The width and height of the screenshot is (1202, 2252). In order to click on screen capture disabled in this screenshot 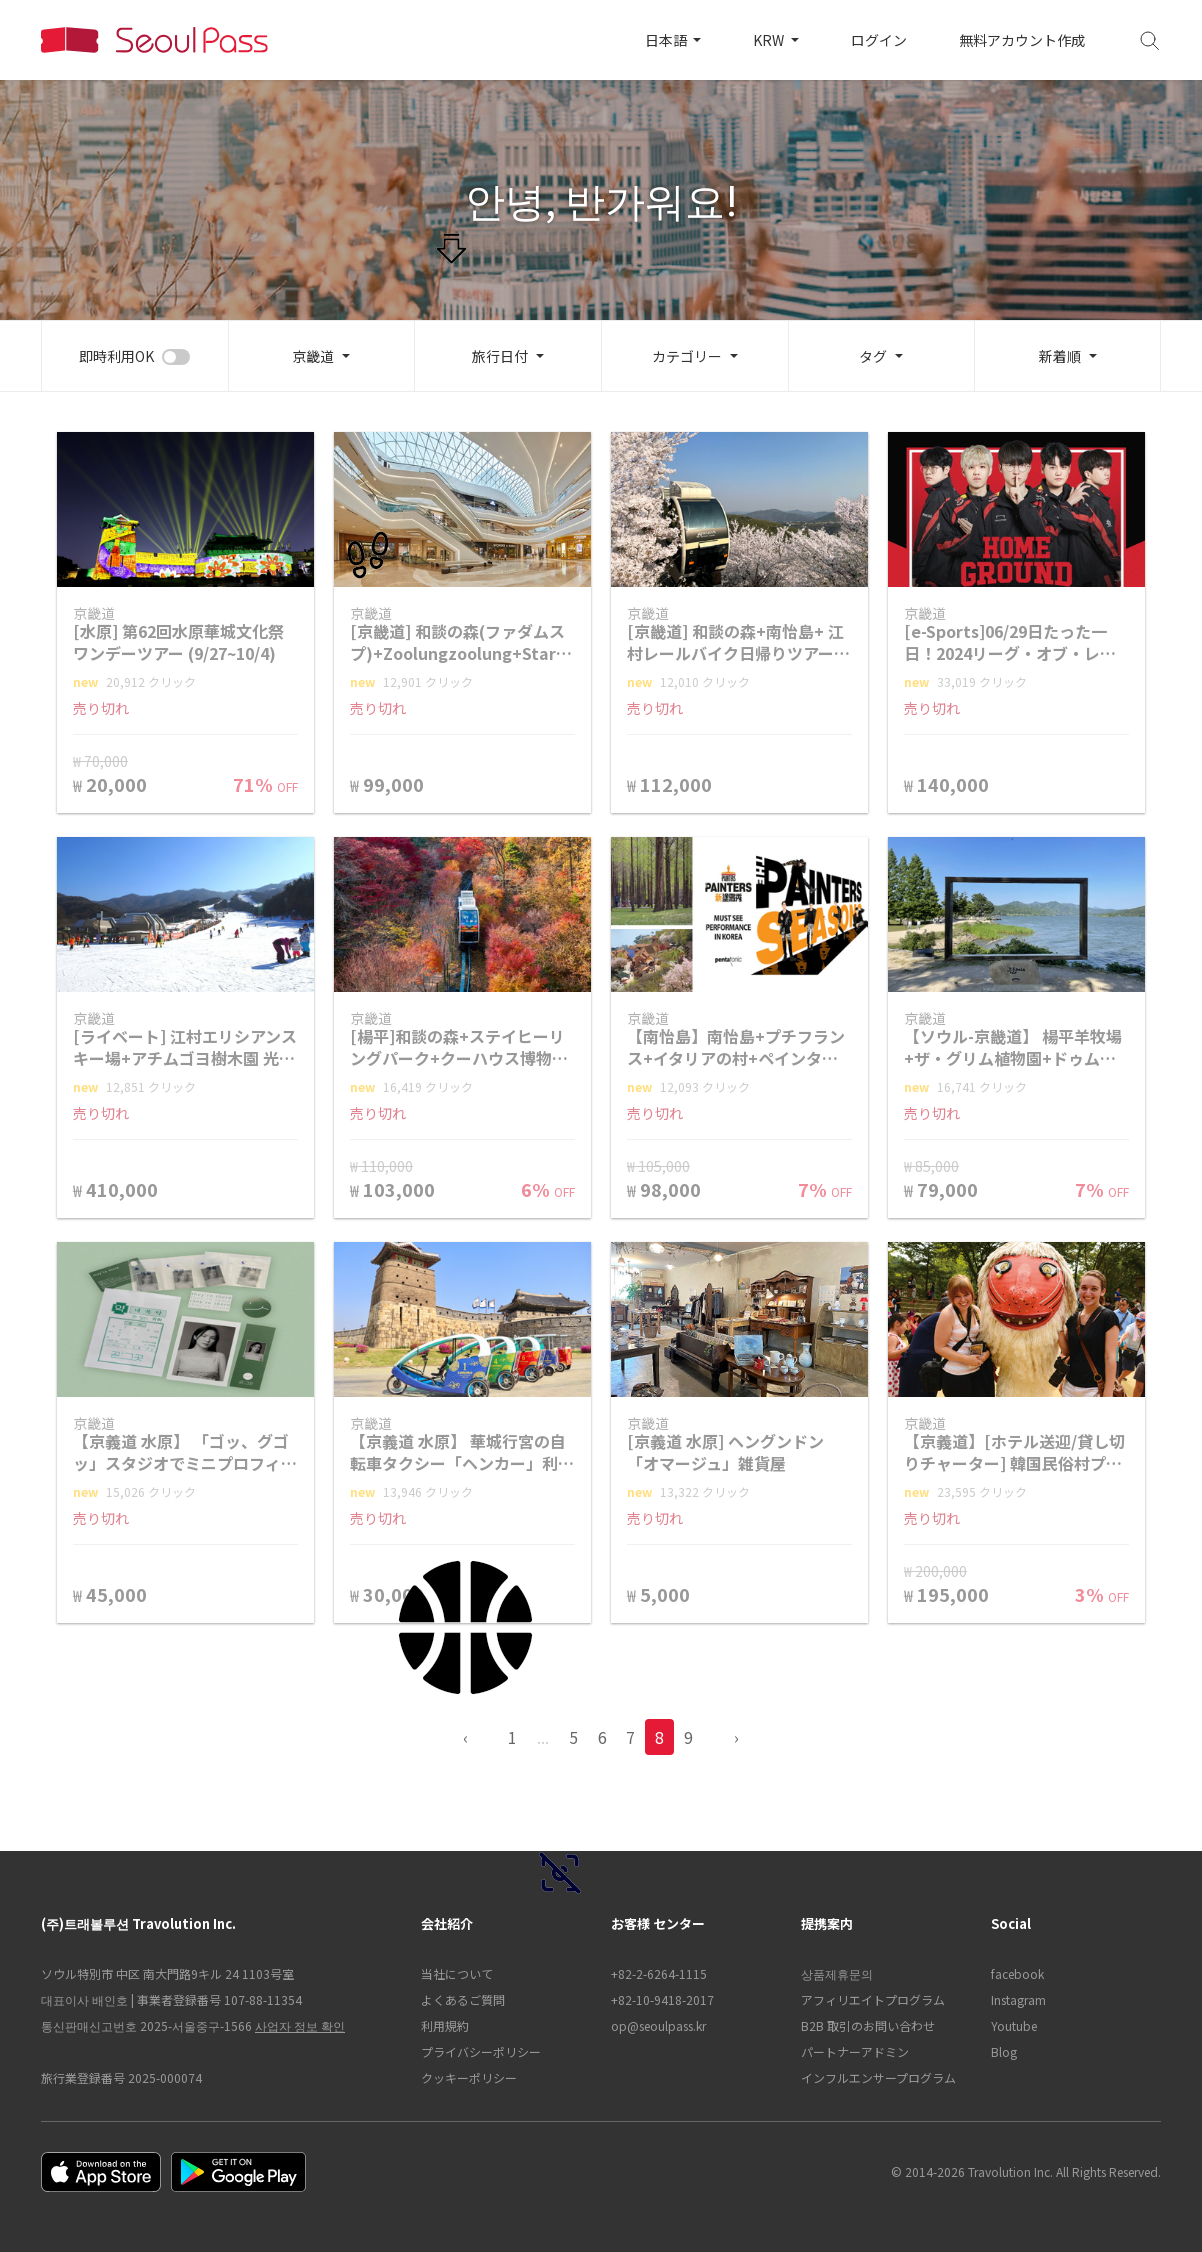, I will do `click(560, 1873)`.